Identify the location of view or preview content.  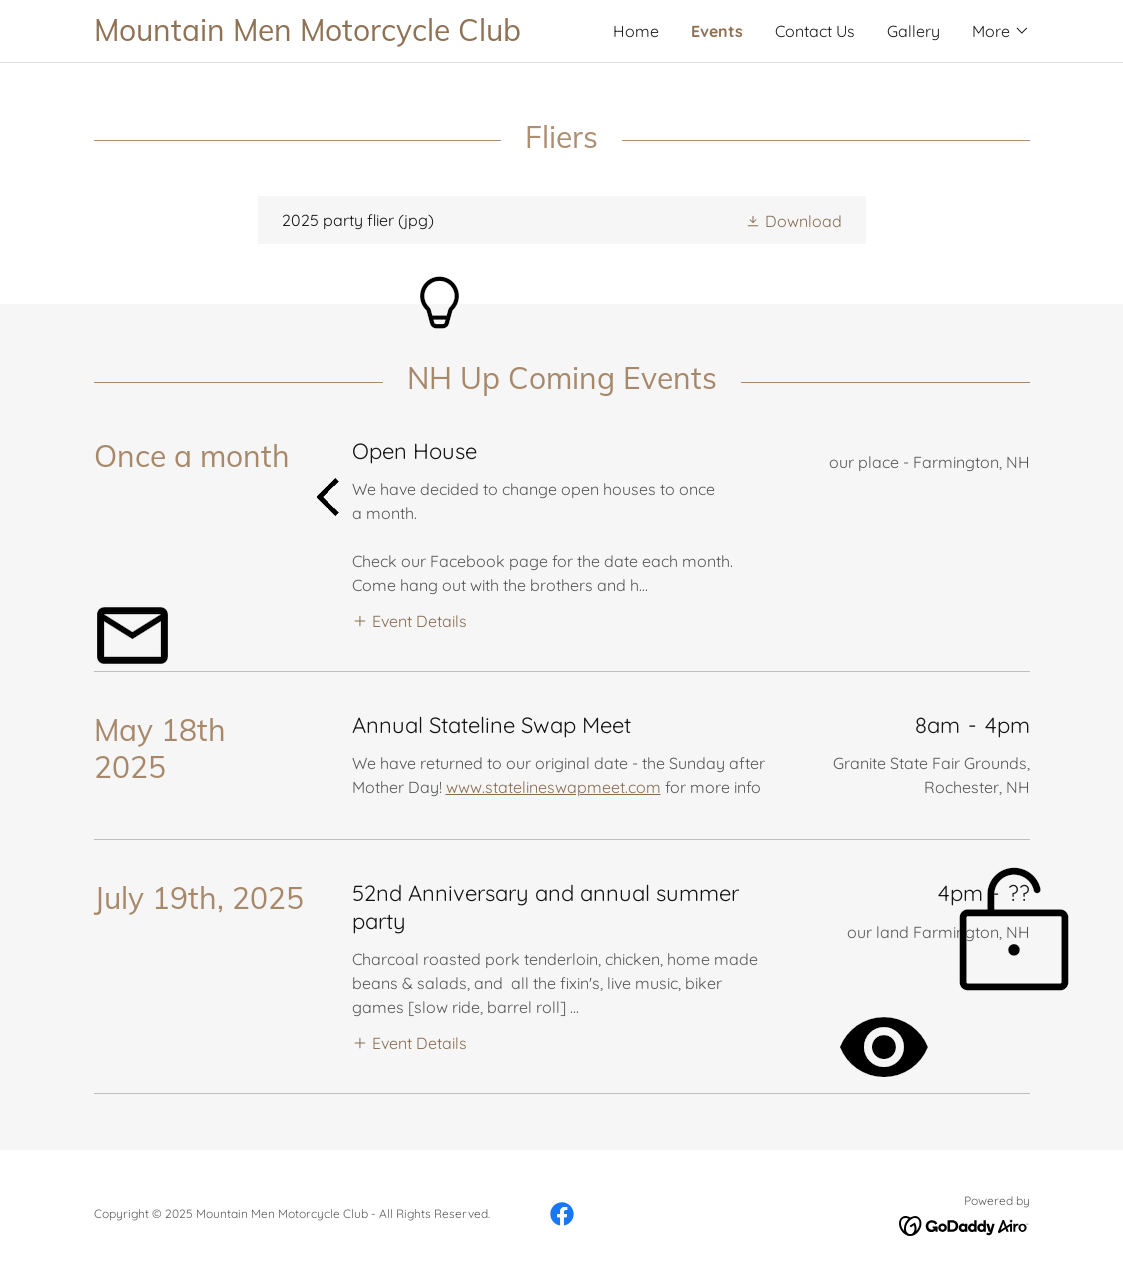
(884, 1047).